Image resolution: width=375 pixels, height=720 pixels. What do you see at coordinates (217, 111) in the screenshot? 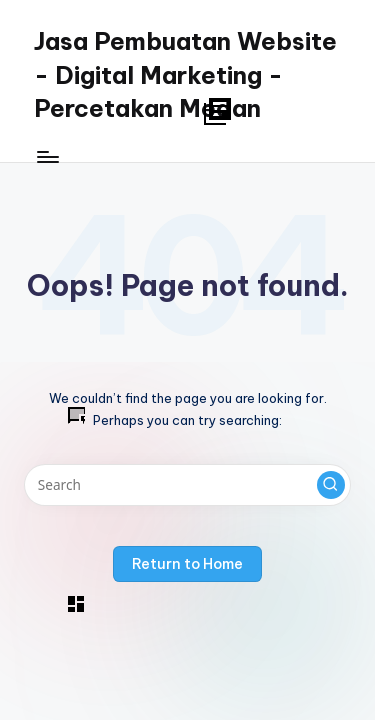
I see `access your document library` at bounding box center [217, 111].